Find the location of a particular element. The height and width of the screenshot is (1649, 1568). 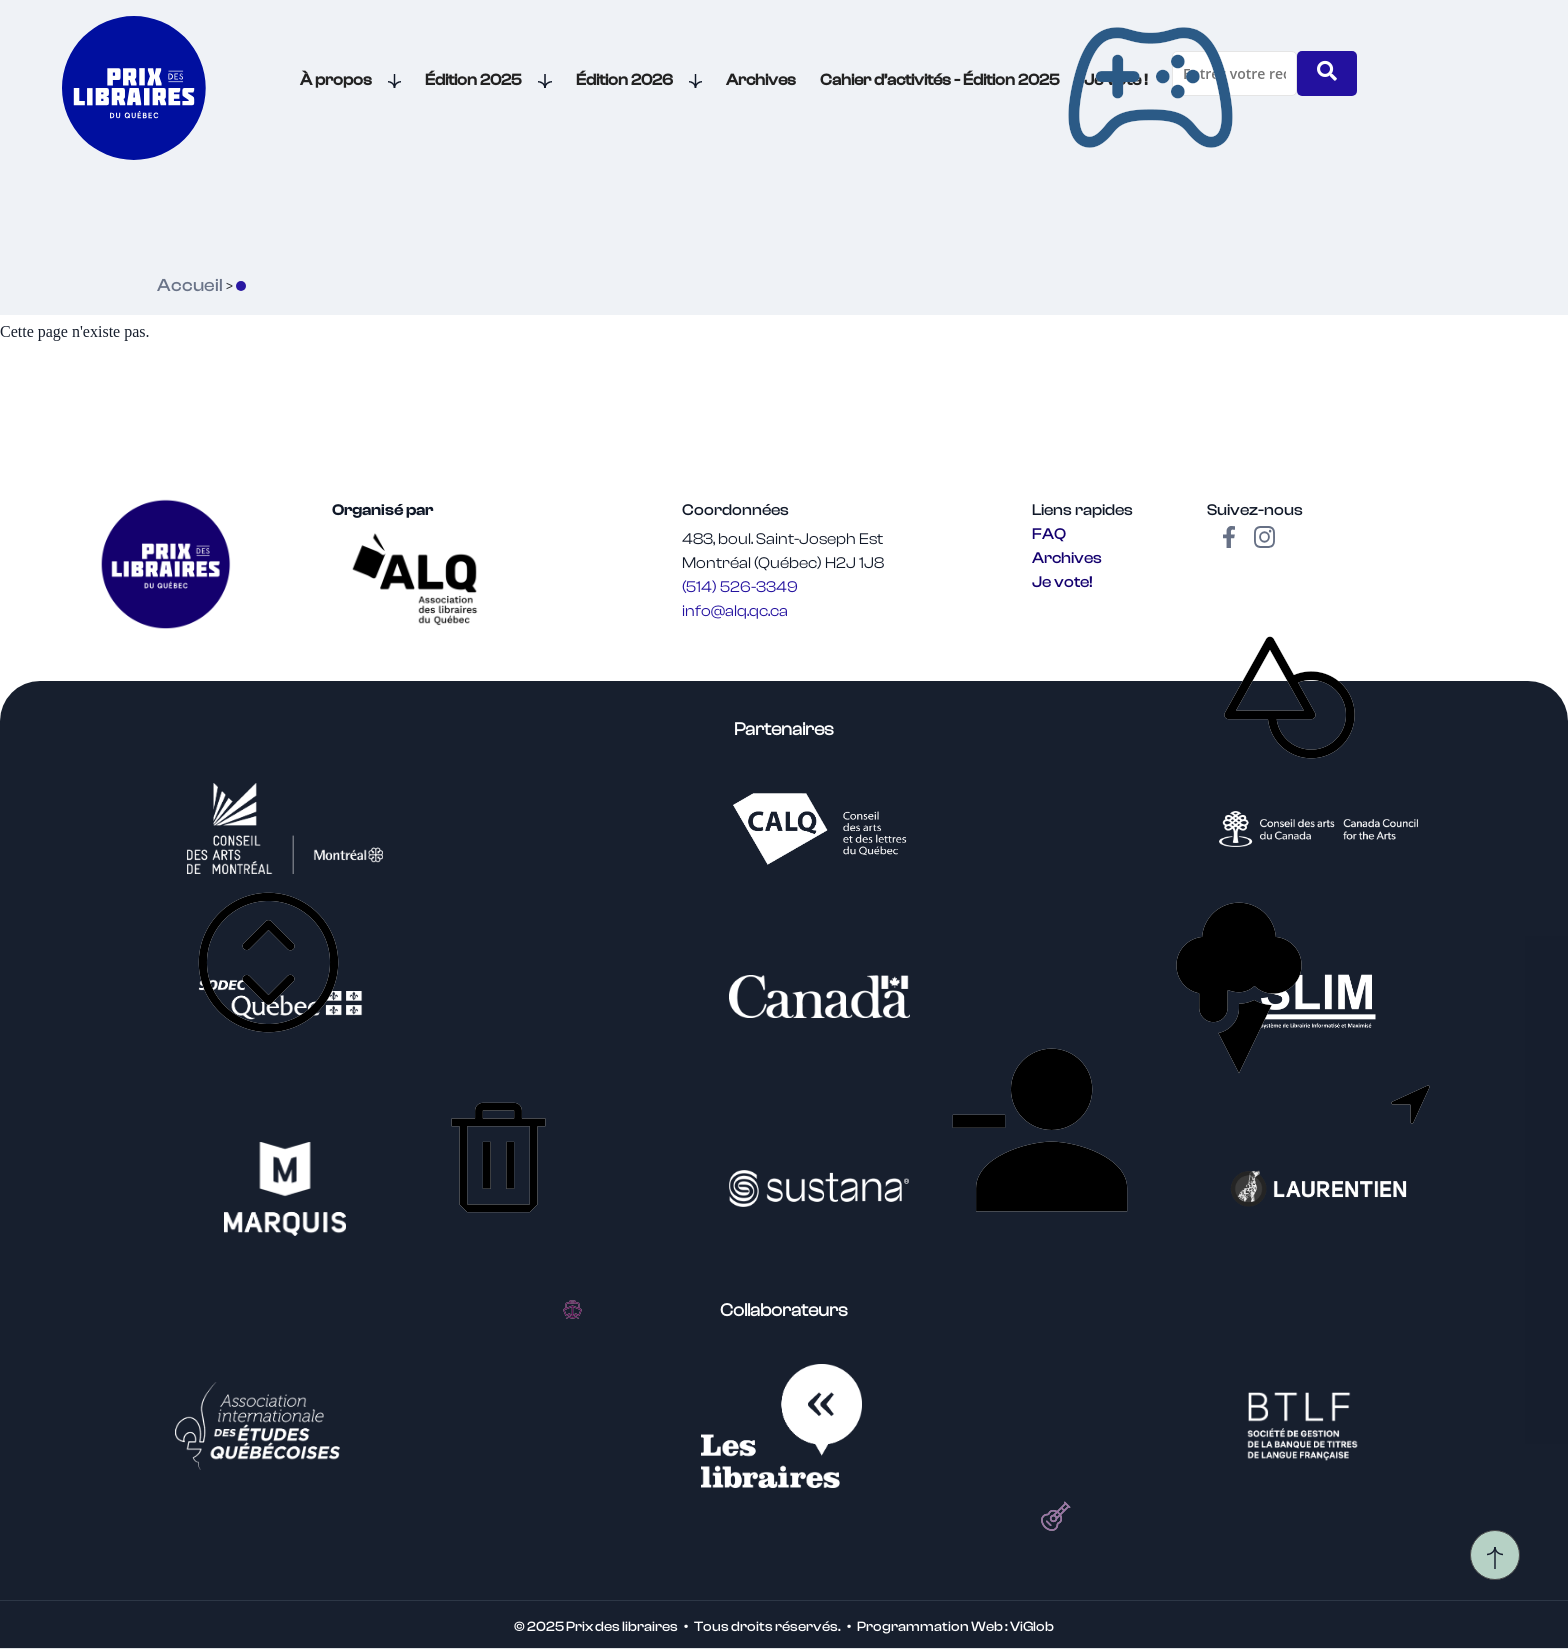

expand or collapse content is located at coordinates (268, 962).